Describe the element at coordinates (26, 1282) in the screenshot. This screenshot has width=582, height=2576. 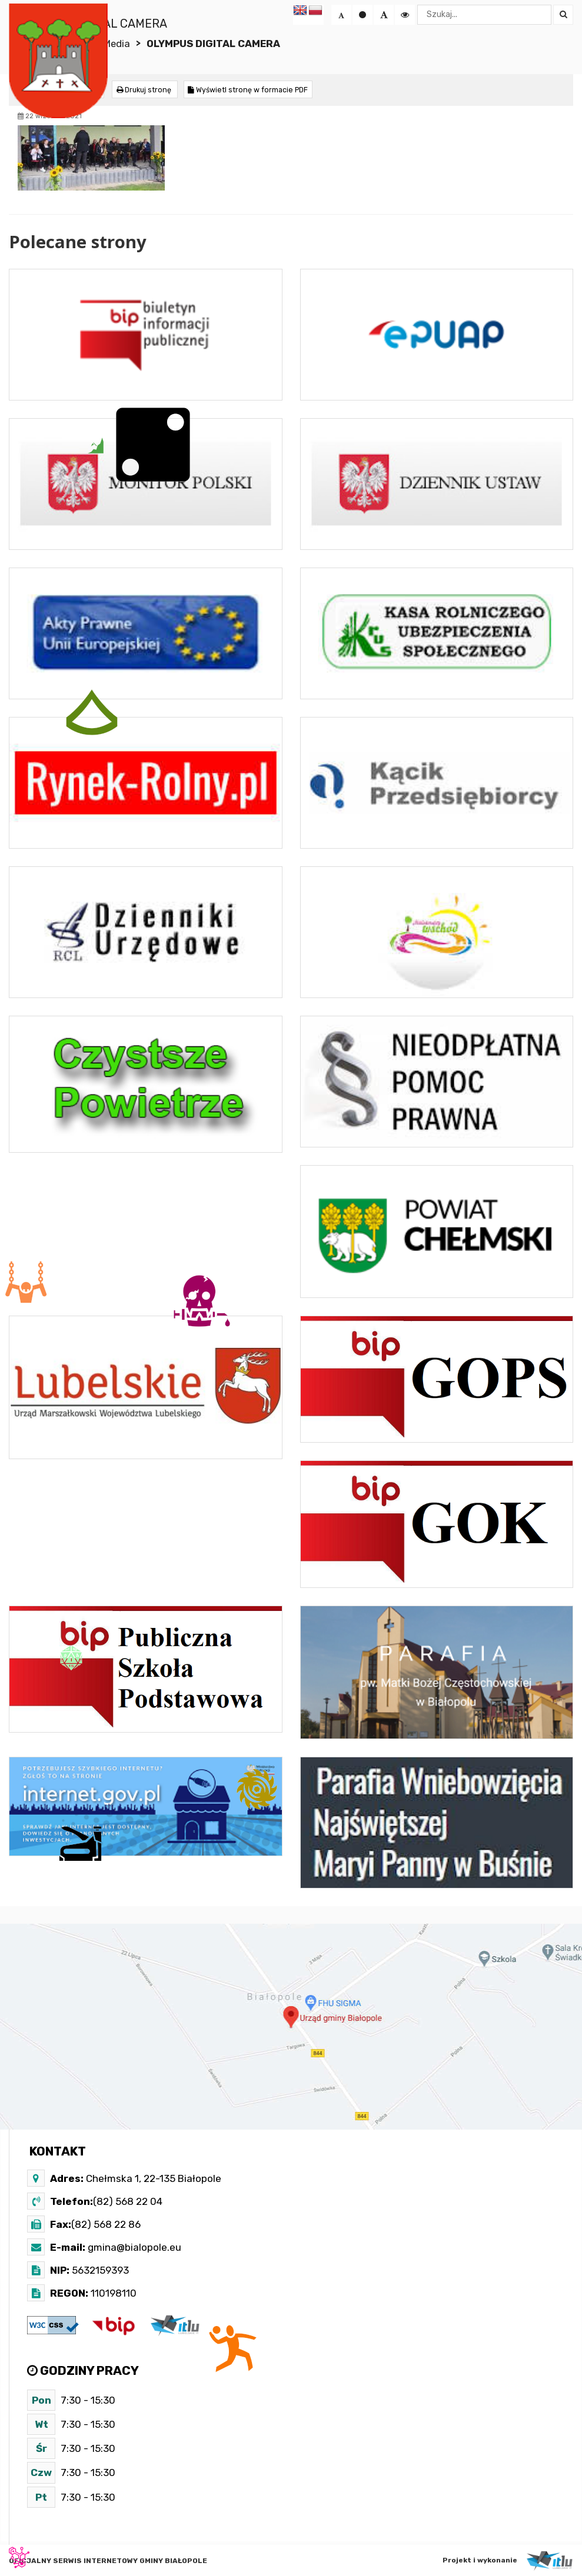
I see `indicates a captured or restrained character status` at that location.